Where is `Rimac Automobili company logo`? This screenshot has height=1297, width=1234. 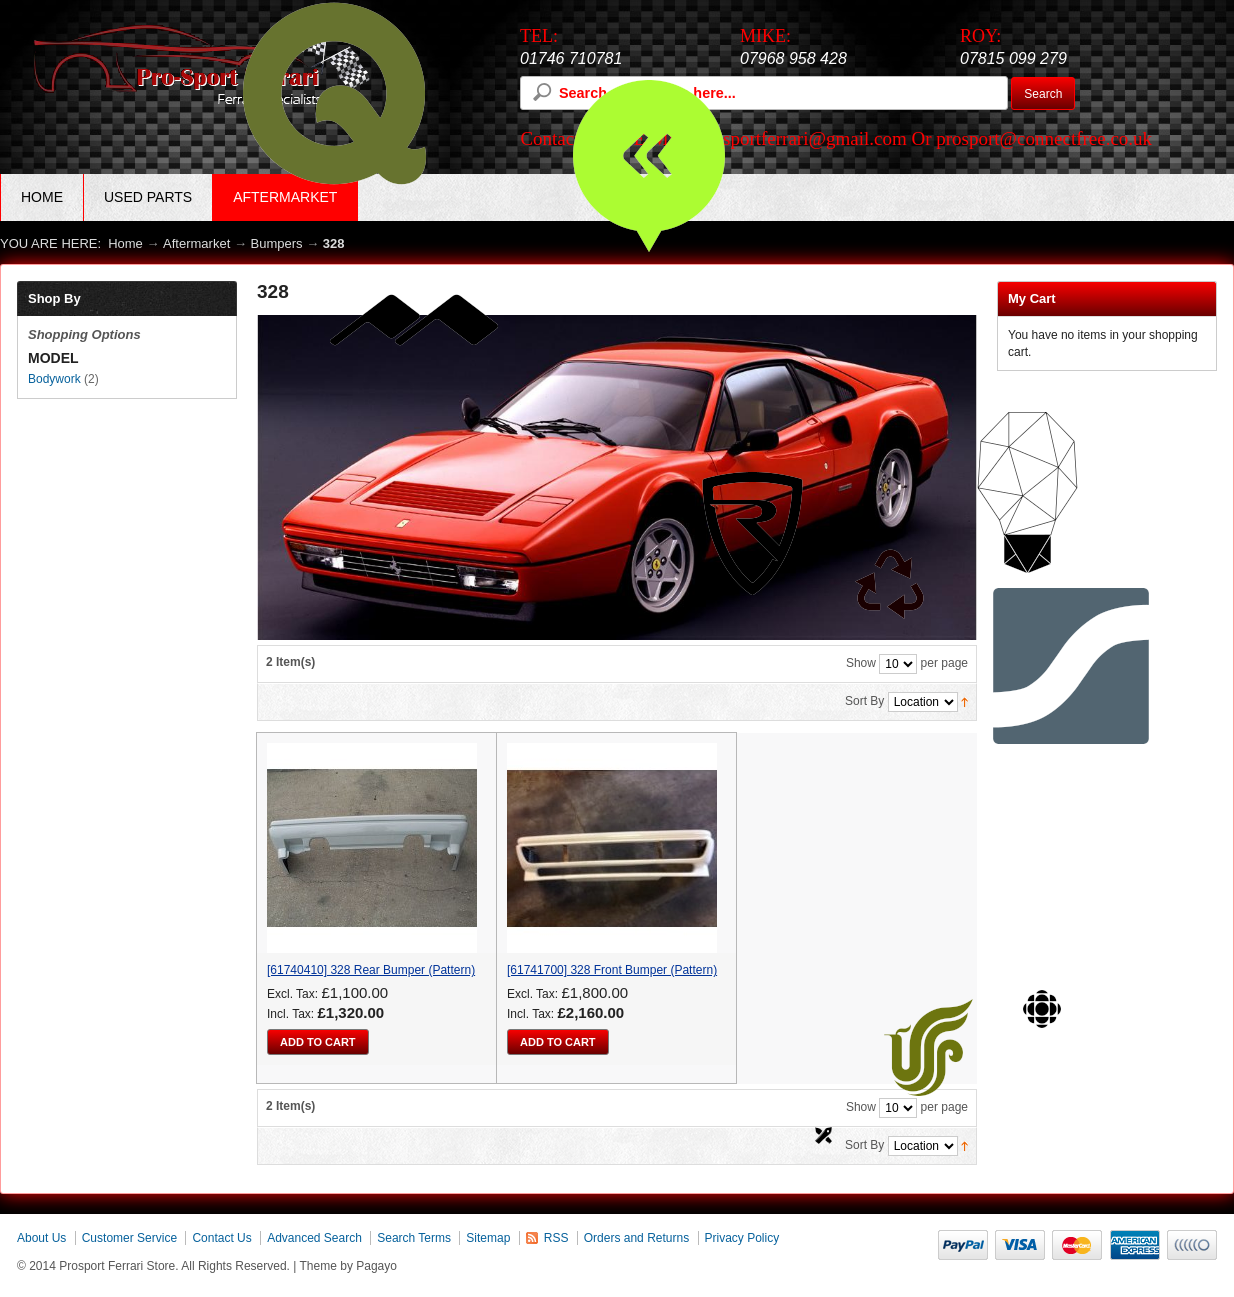
Rimac Automobili company logo is located at coordinates (752, 533).